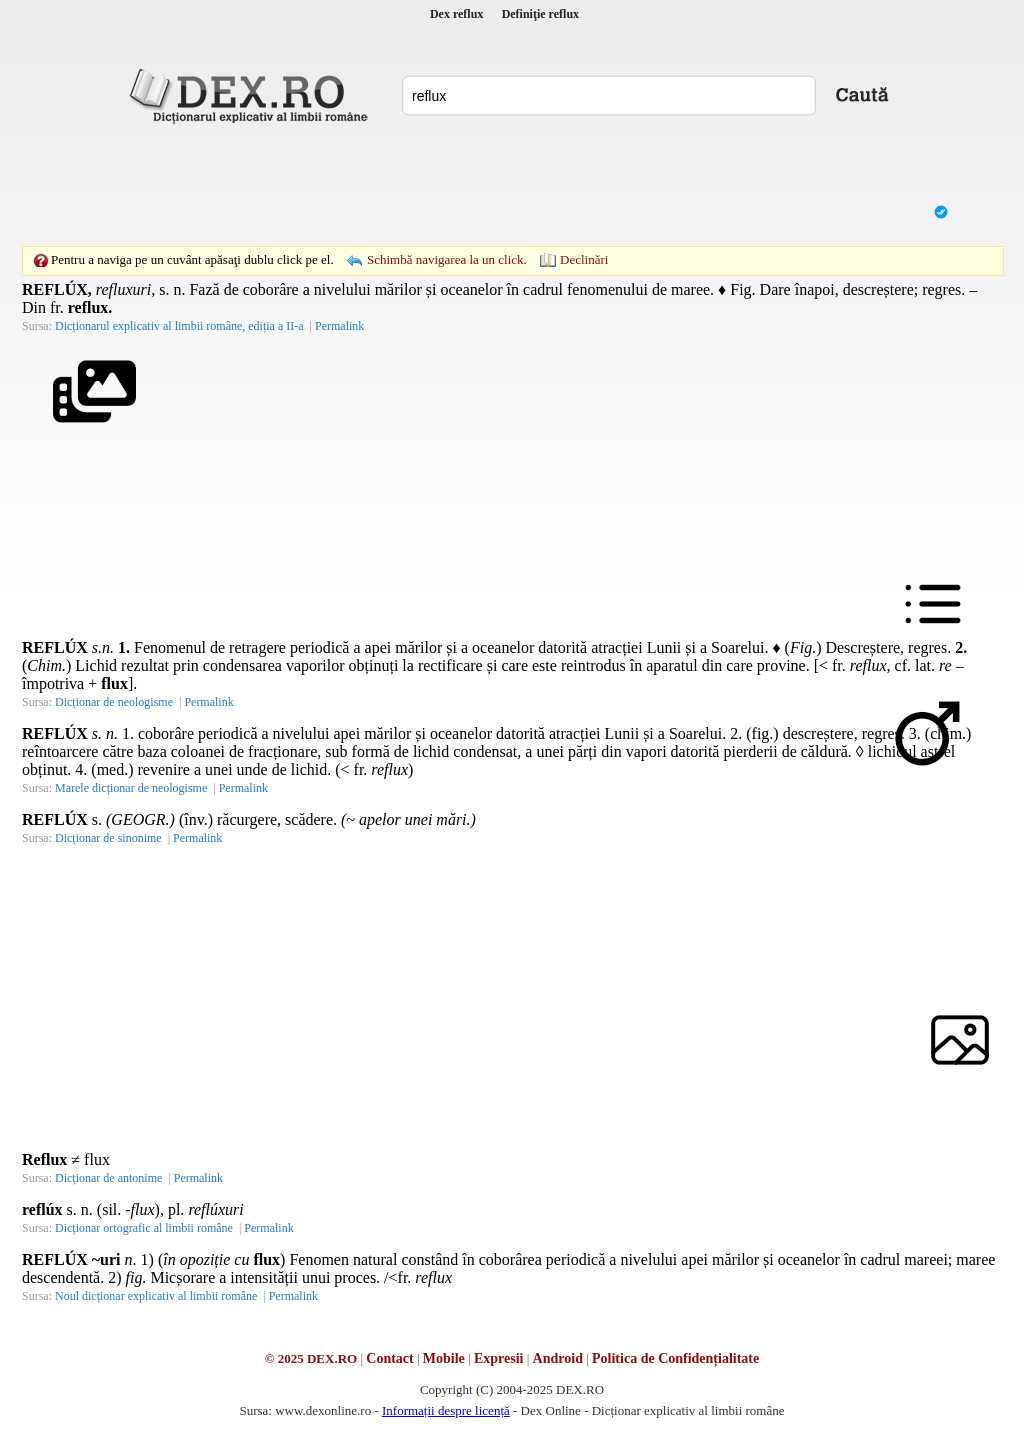 Image resolution: width=1024 pixels, height=1435 pixels. I want to click on view items in list format, so click(933, 604).